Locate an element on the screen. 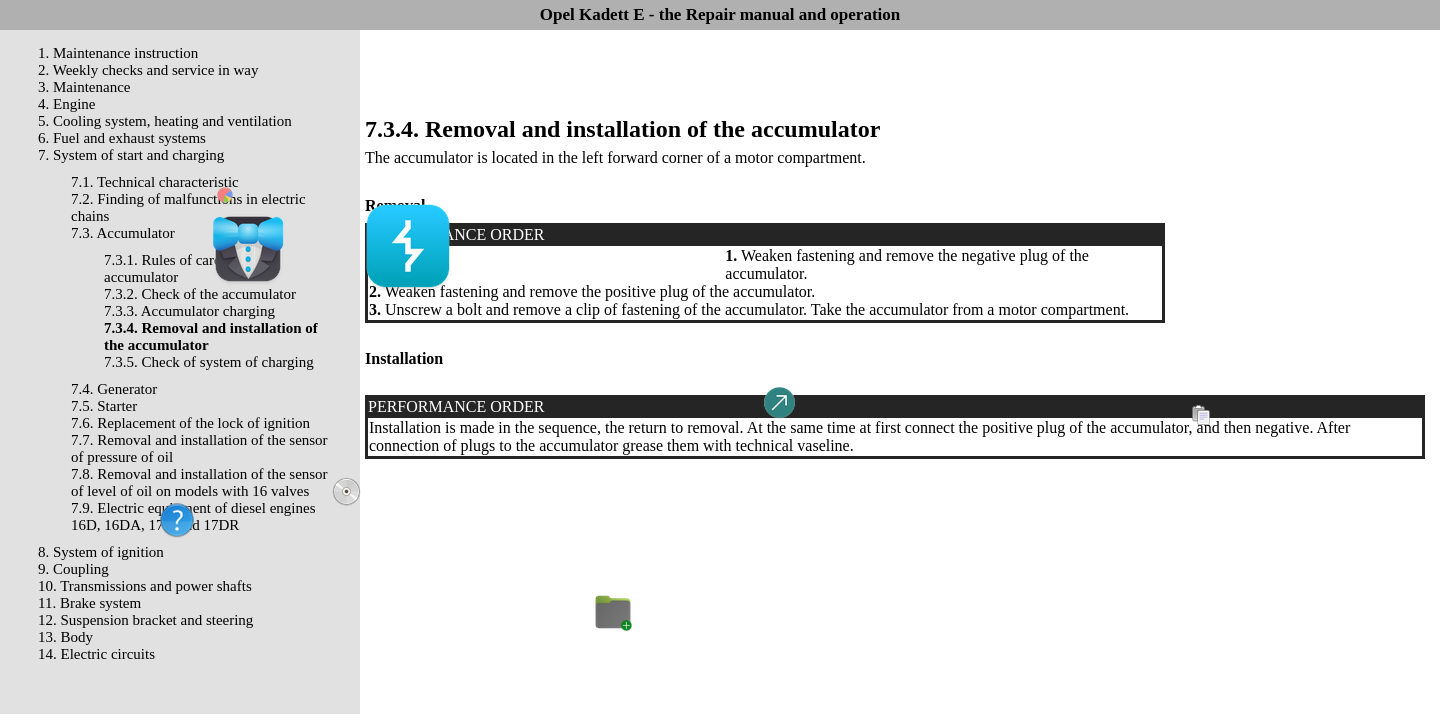  paste copied content from clipboard is located at coordinates (1201, 415).